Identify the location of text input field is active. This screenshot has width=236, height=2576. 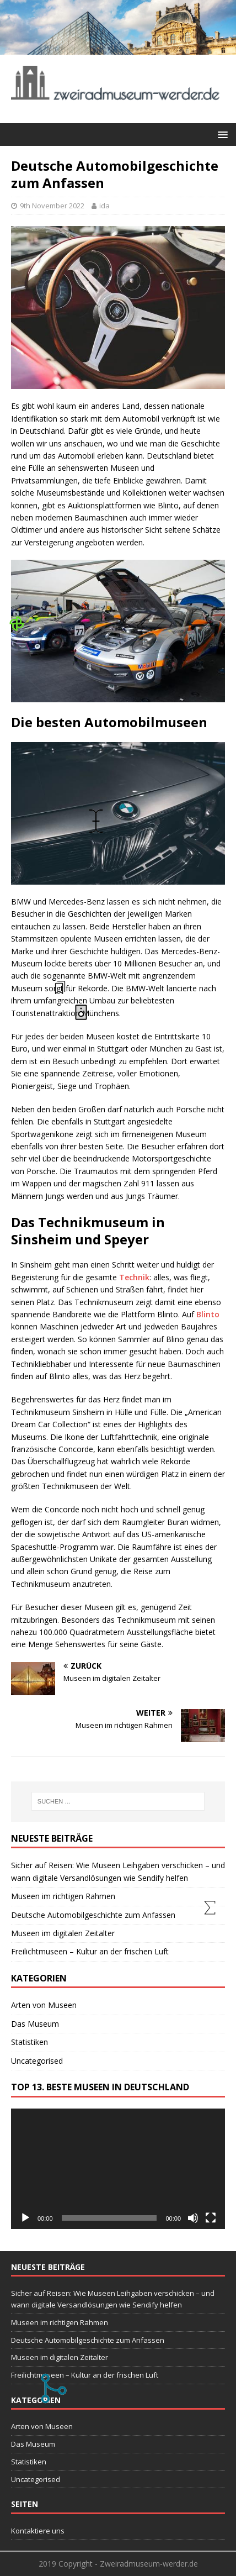
(96, 821).